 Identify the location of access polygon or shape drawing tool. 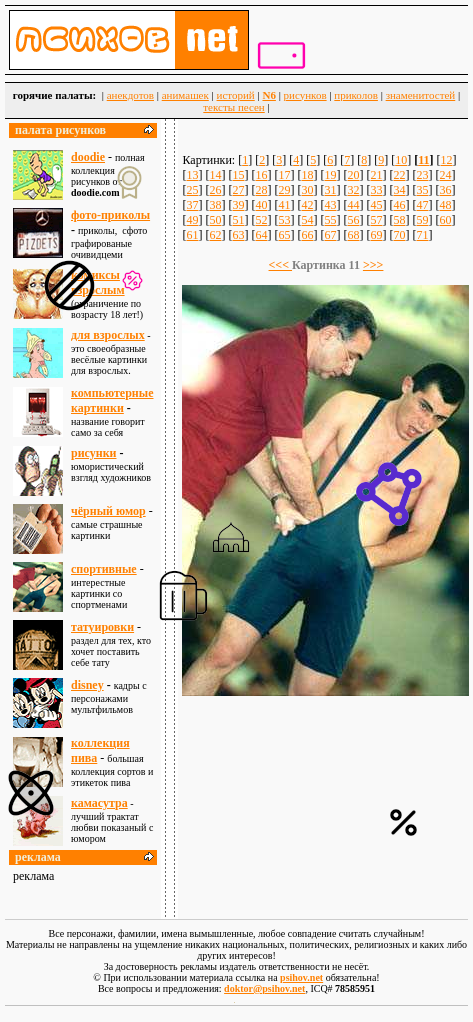
(390, 494).